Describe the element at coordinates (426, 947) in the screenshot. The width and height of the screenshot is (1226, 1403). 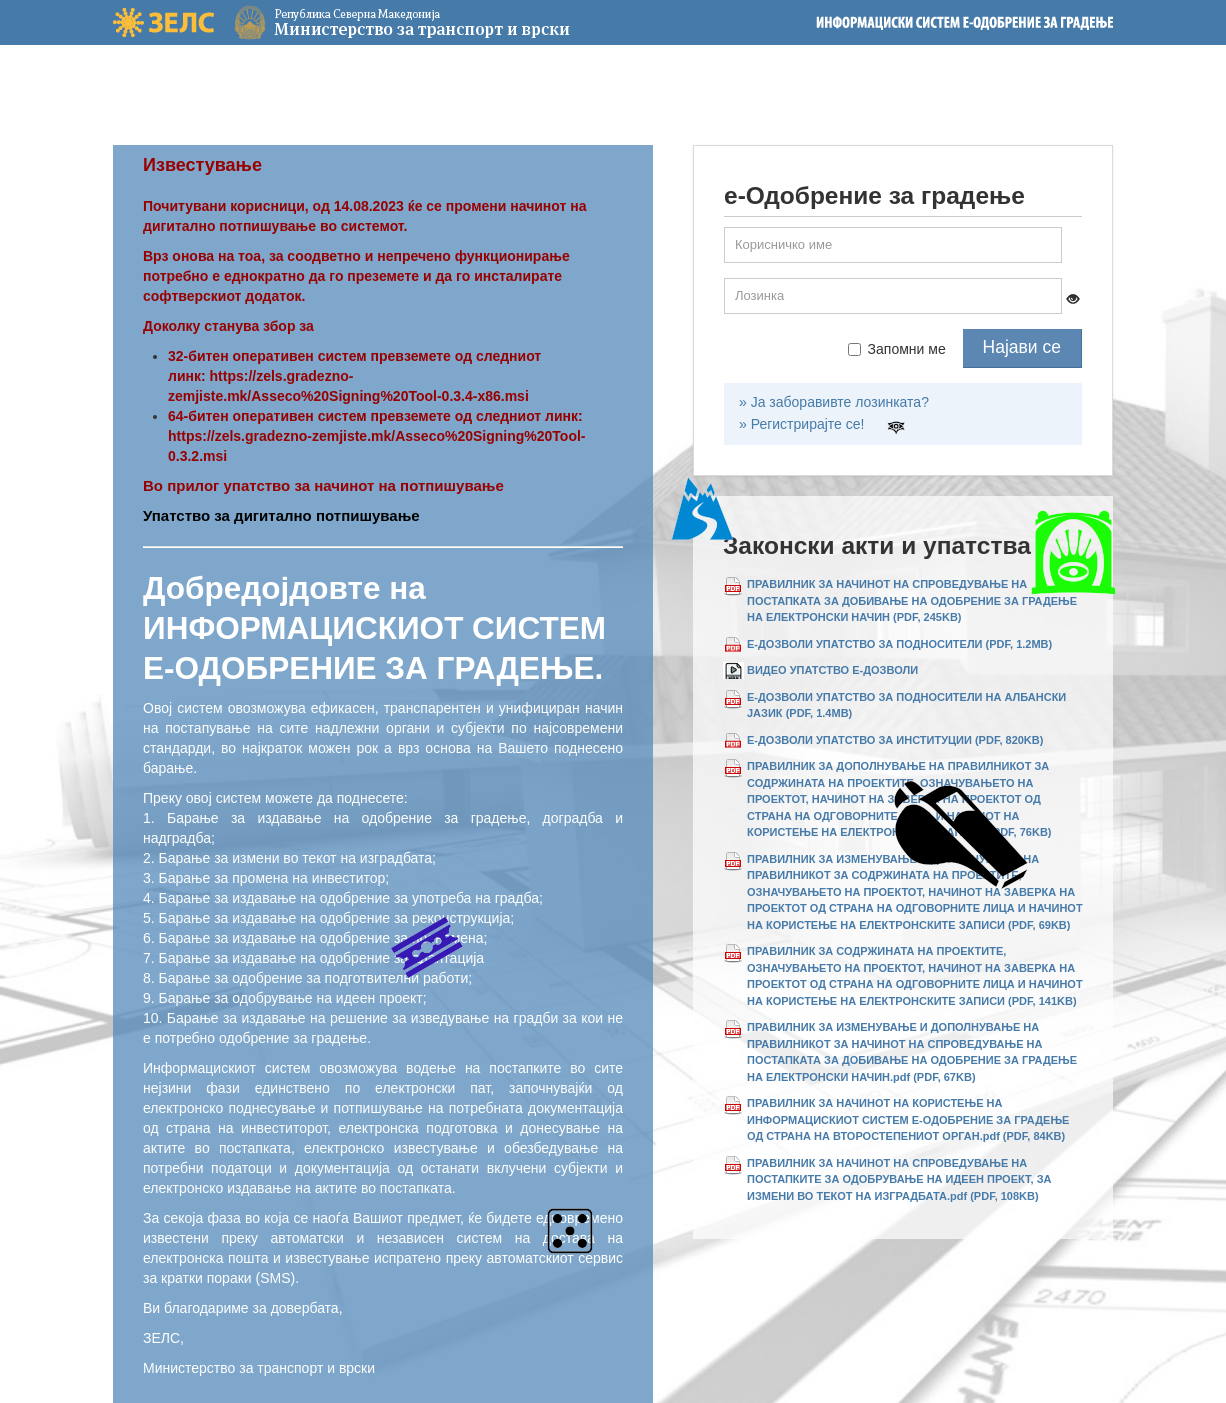
I see `razor blade tool or cutting implement` at that location.